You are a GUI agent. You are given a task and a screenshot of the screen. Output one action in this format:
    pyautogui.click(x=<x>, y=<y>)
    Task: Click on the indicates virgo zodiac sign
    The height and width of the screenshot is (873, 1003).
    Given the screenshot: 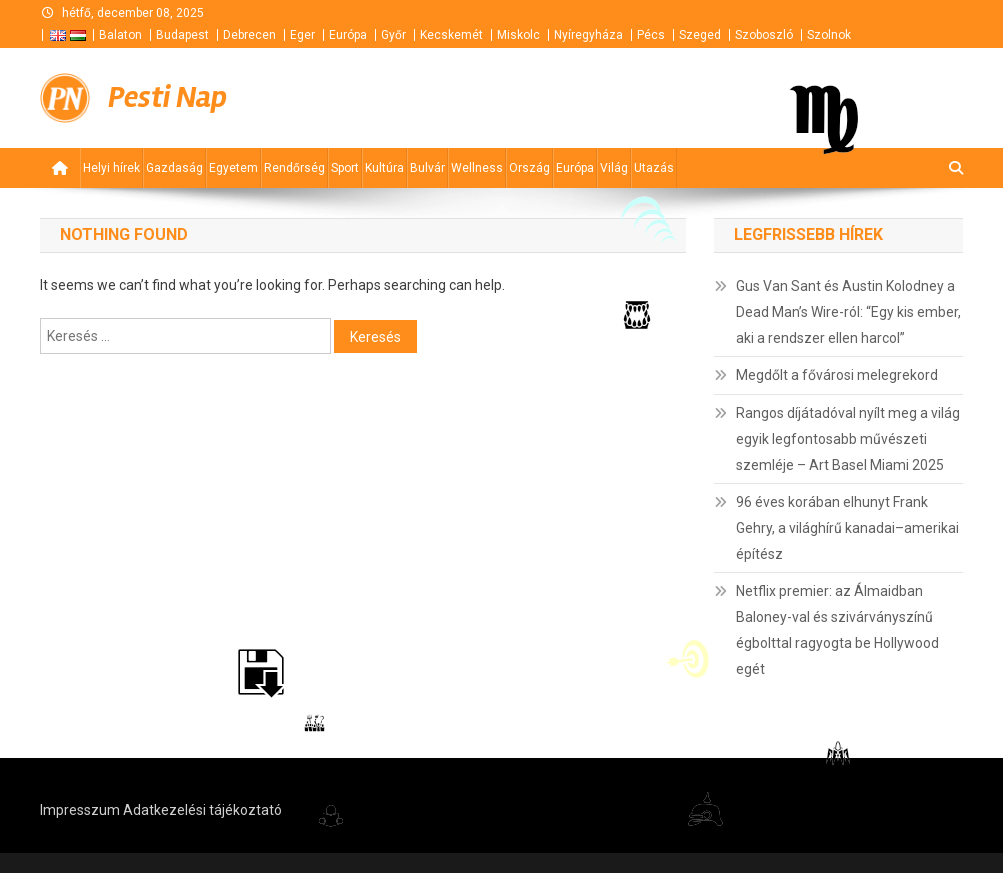 What is the action you would take?
    pyautogui.click(x=824, y=120)
    